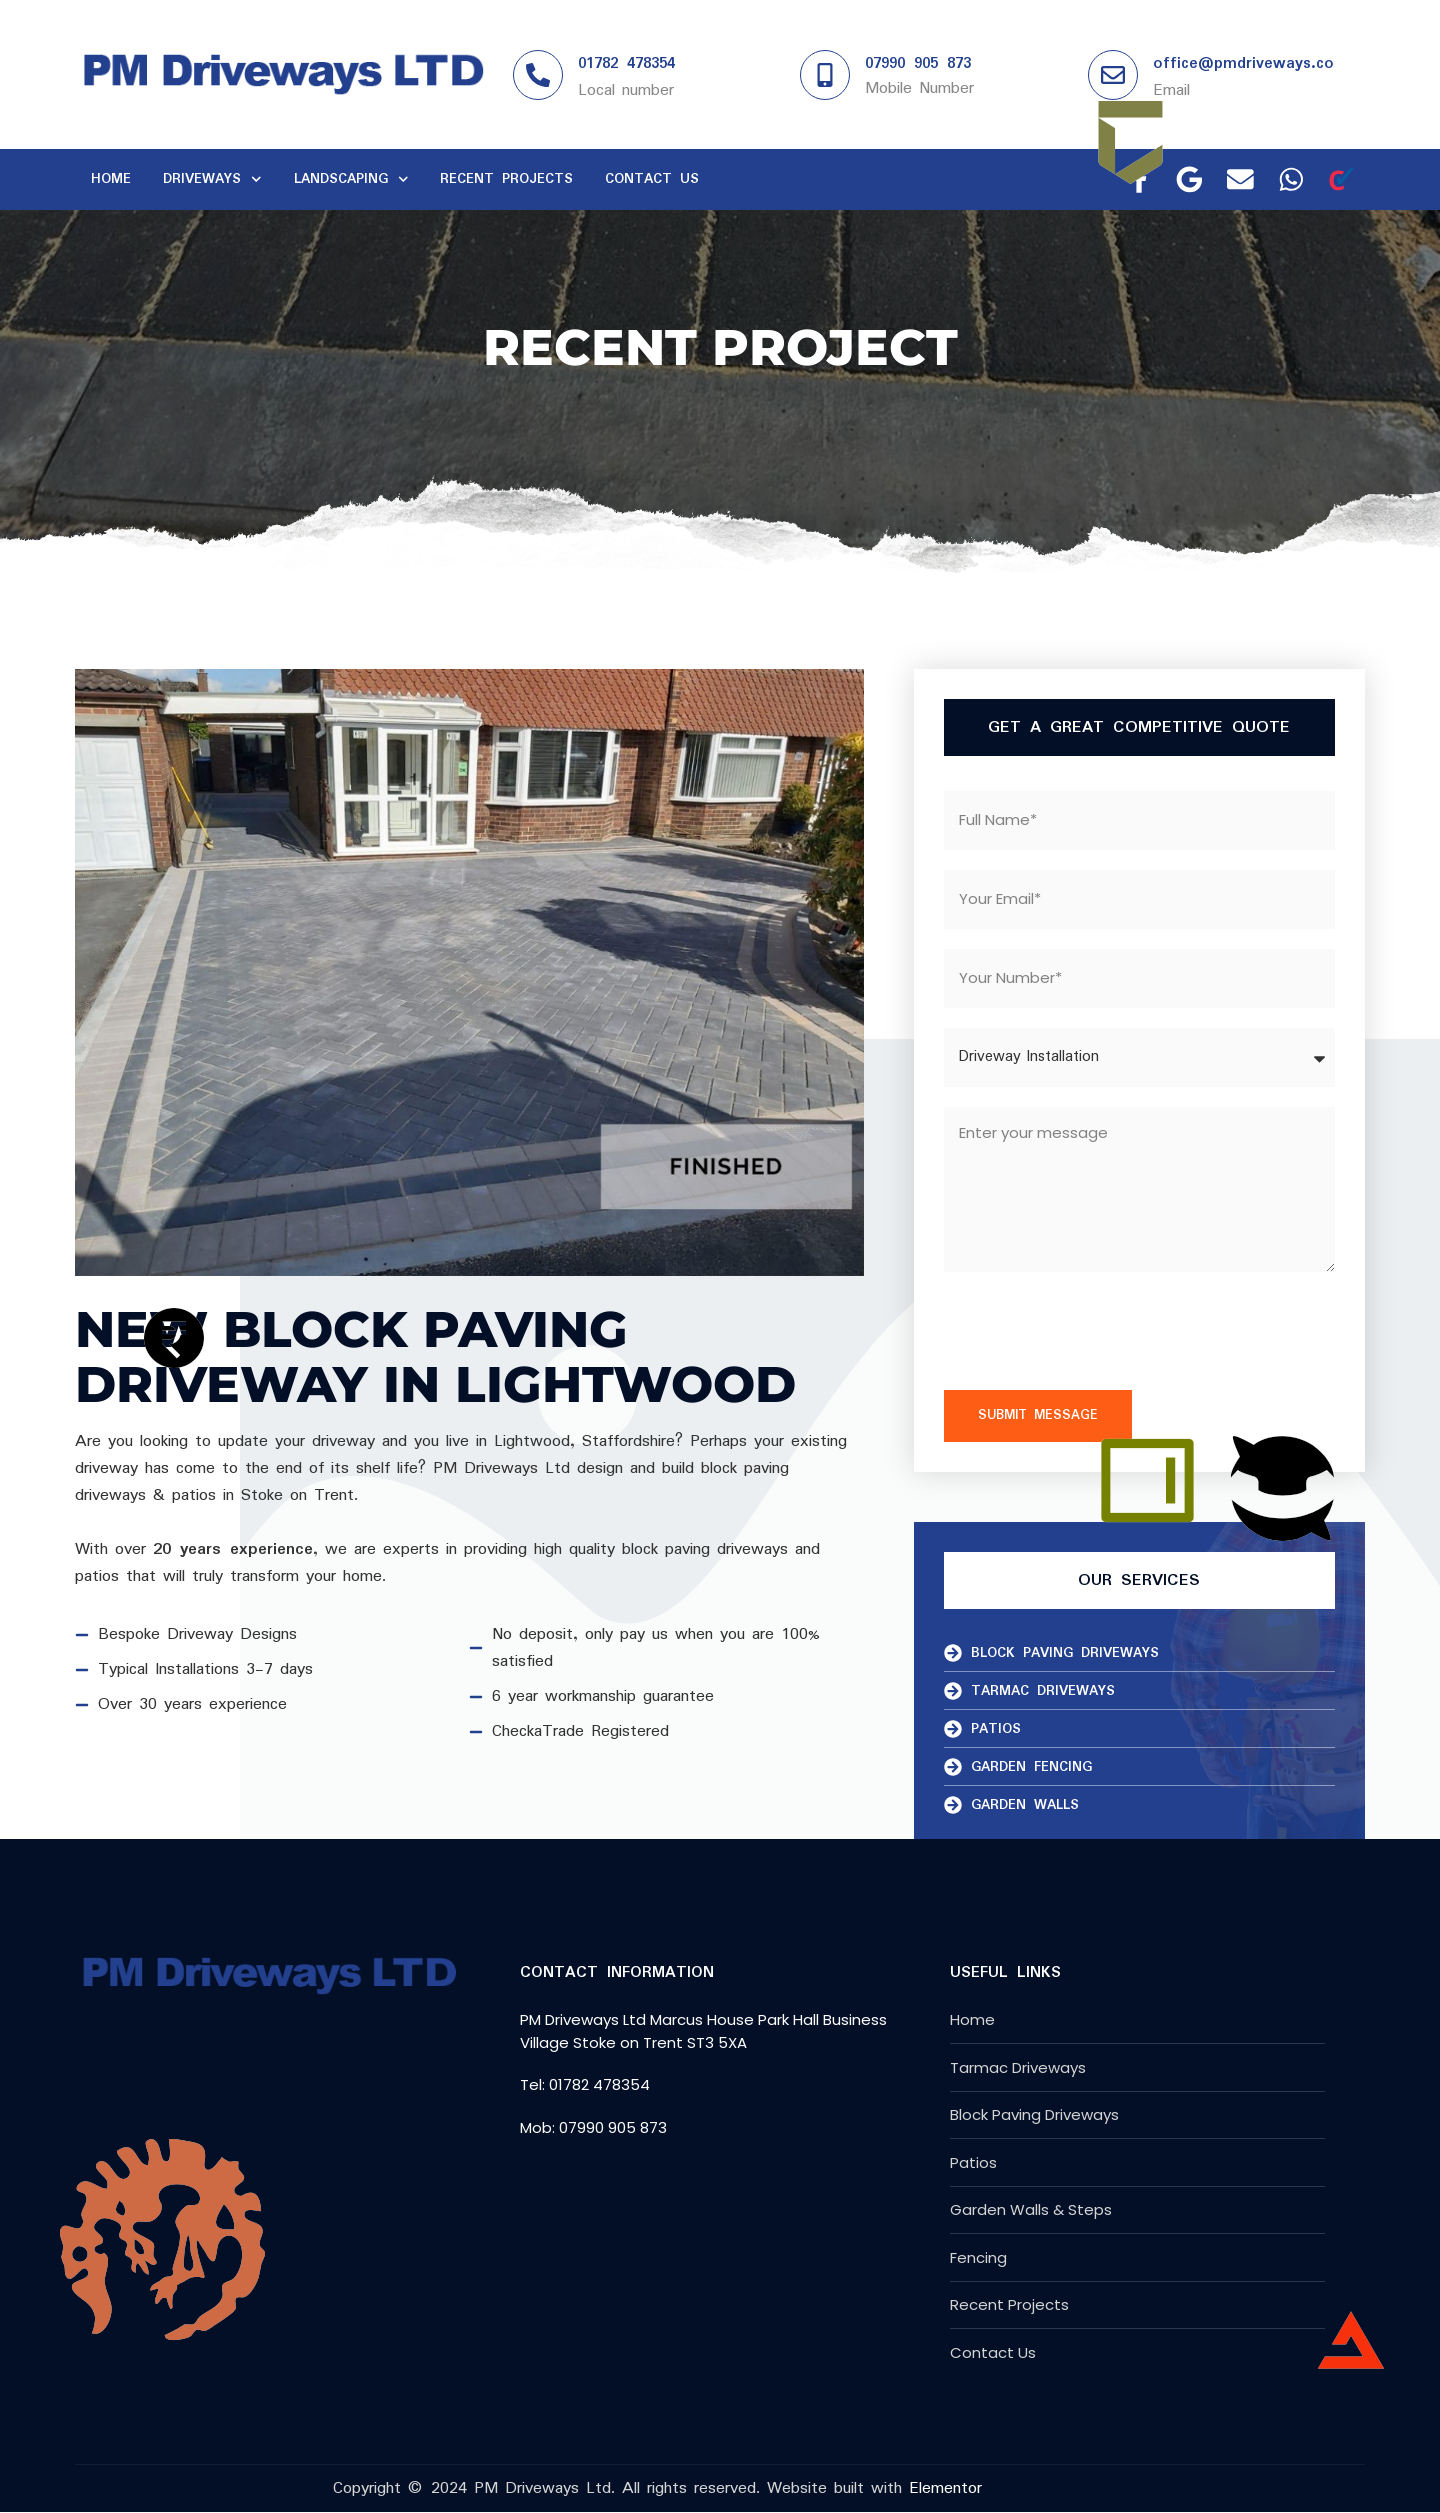 Image resolution: width=1440 pixels, height=2513 pixels. Describe the element at coordinates (162, 2239) in the screenshot. I see `paradox interactive company logo` at that location.